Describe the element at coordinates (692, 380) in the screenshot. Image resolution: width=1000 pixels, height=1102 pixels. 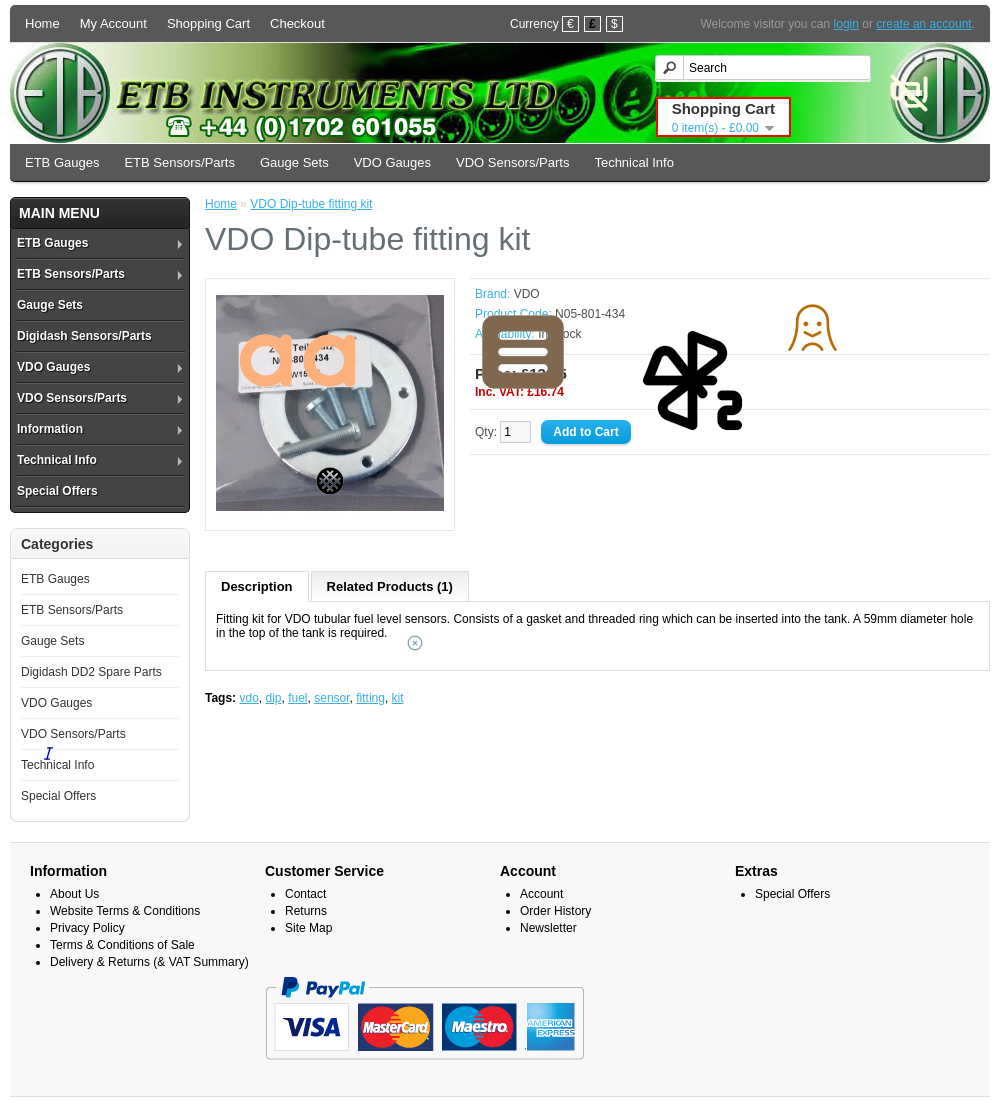
I see `adjust car fan to speed level 2` at that location.